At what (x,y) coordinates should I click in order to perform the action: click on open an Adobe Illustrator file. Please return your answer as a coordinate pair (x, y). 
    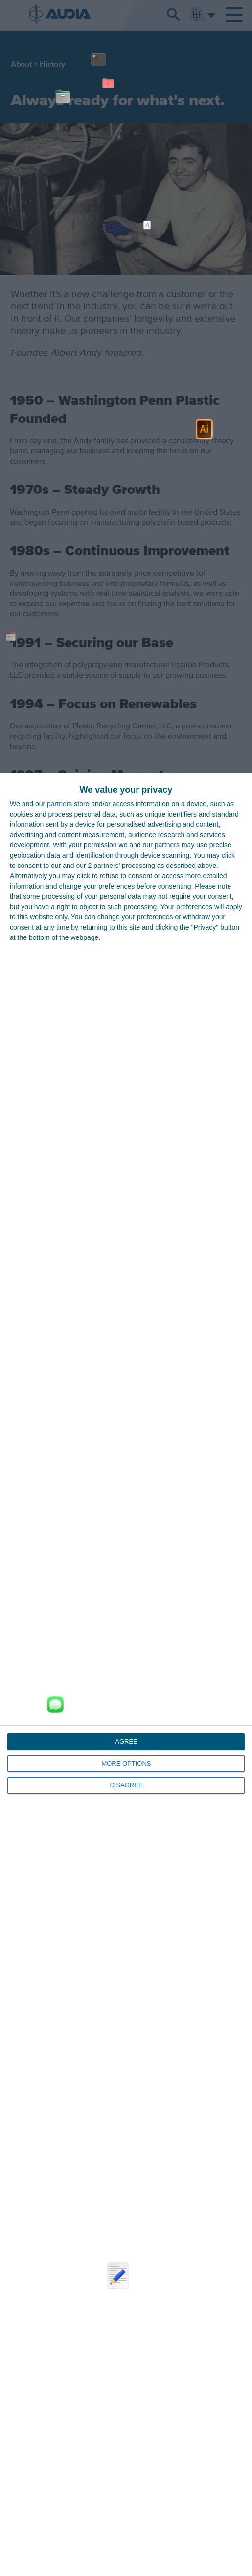
    Looking at the image, I should click on (204, 429).